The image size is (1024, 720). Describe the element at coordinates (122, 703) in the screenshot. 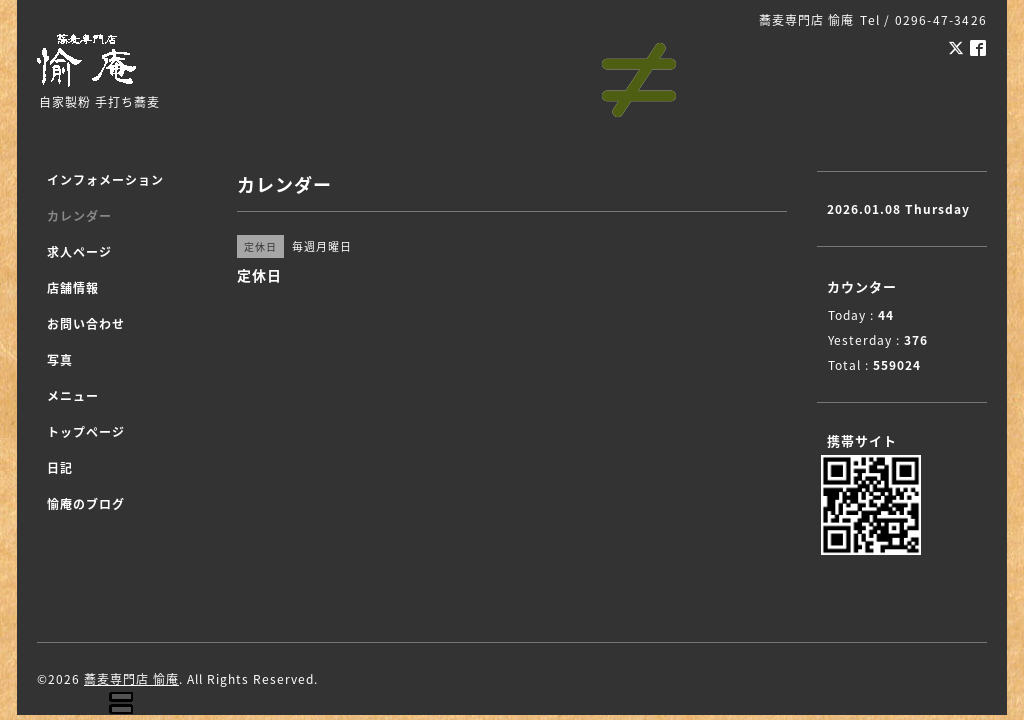

I see `view agenda or schedule items` at that location.